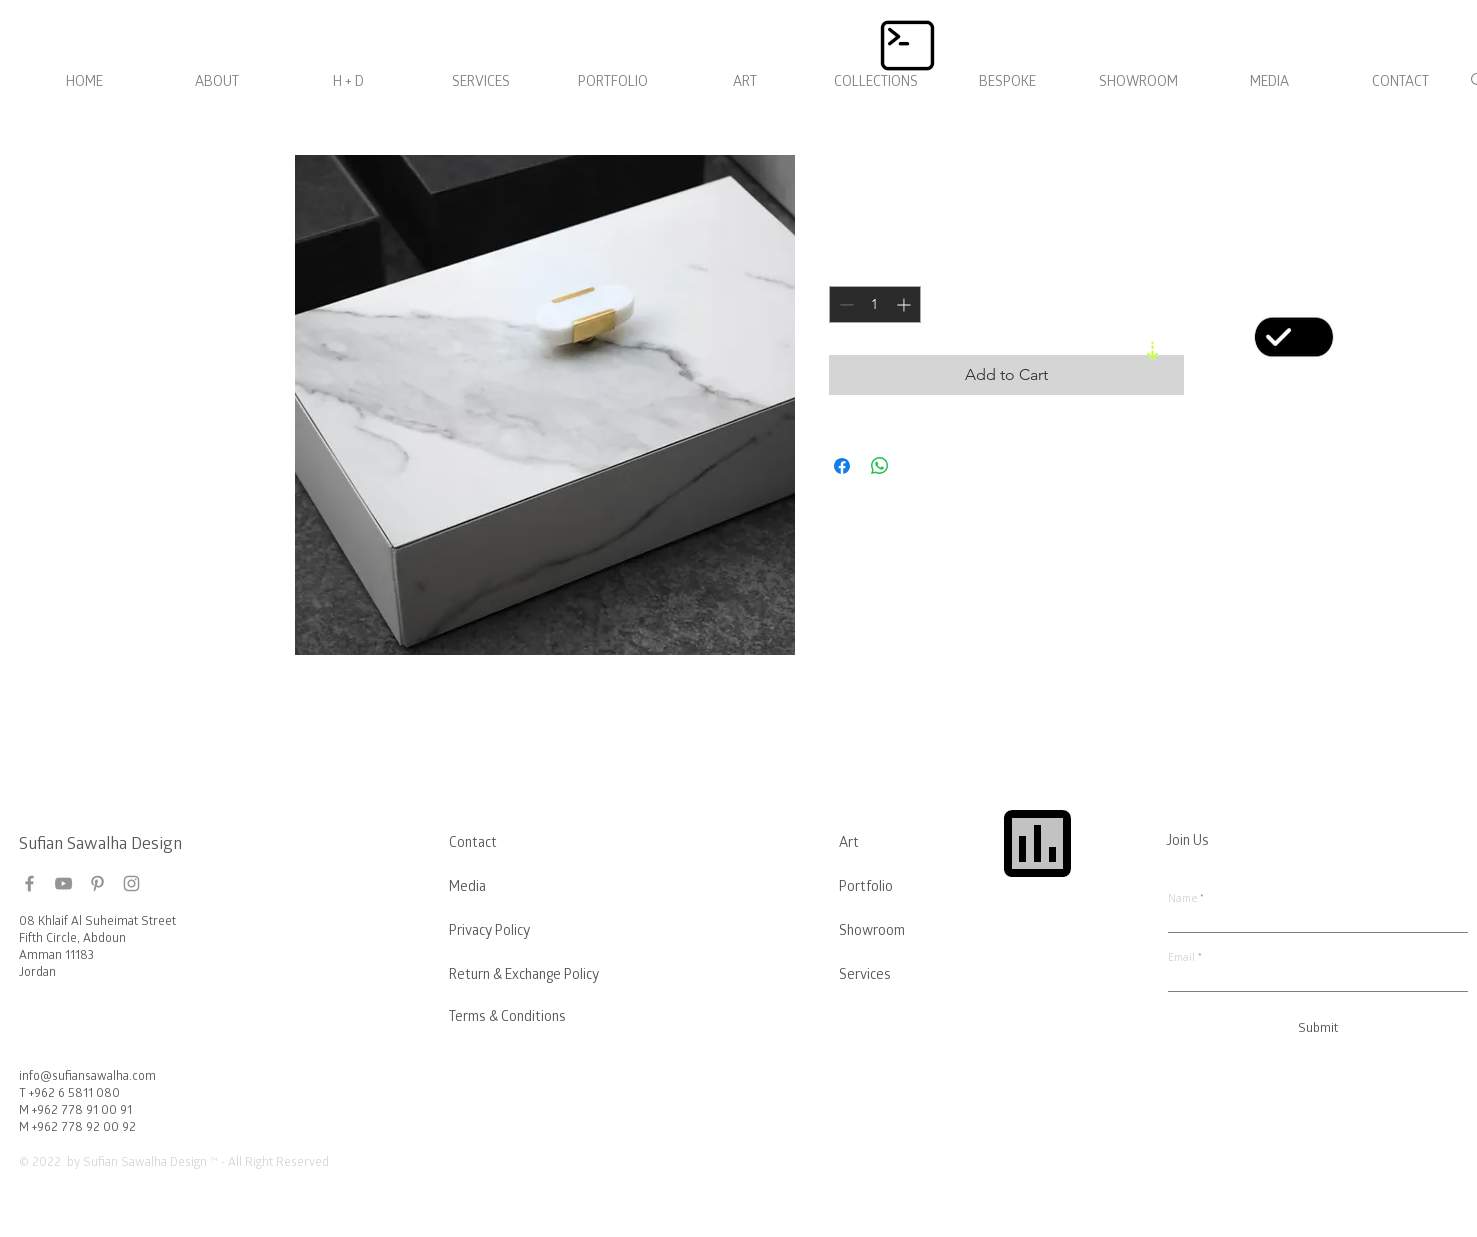 This screenshot has width=1477, height=1237. I want to click on insert a chart or graph into a document, so click(1037, 843).